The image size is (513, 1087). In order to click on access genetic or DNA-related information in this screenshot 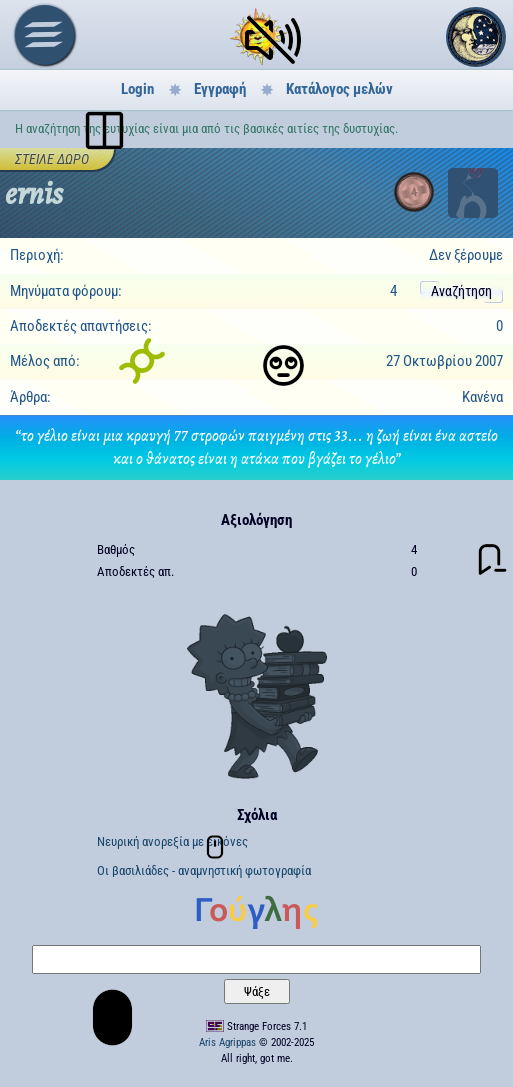, I will do `click(142, 361)`.